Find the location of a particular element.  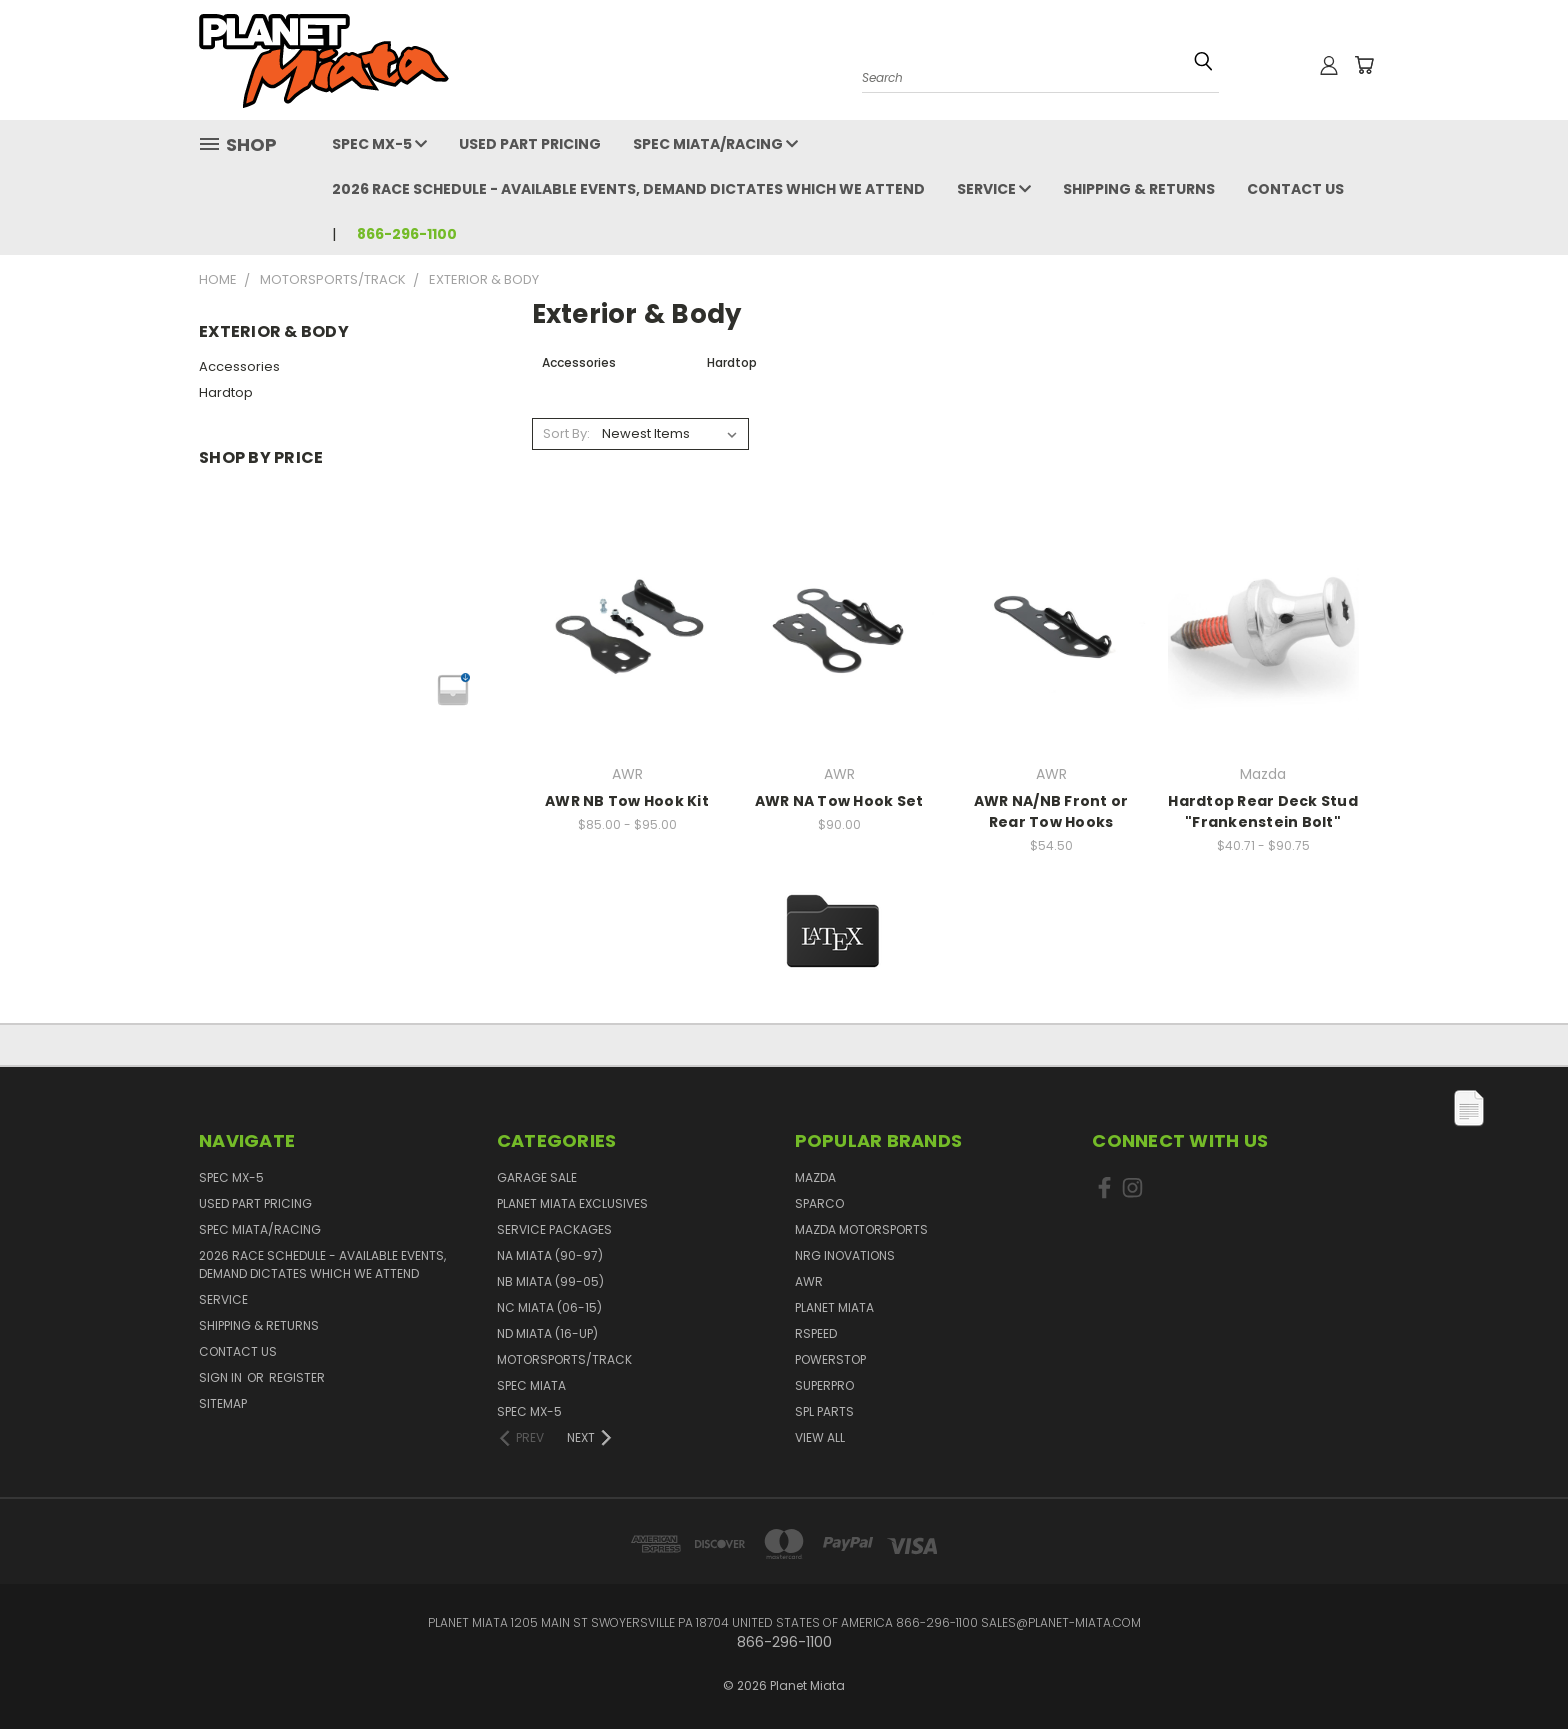

access your email inbox is located at coordinates (453, 690).